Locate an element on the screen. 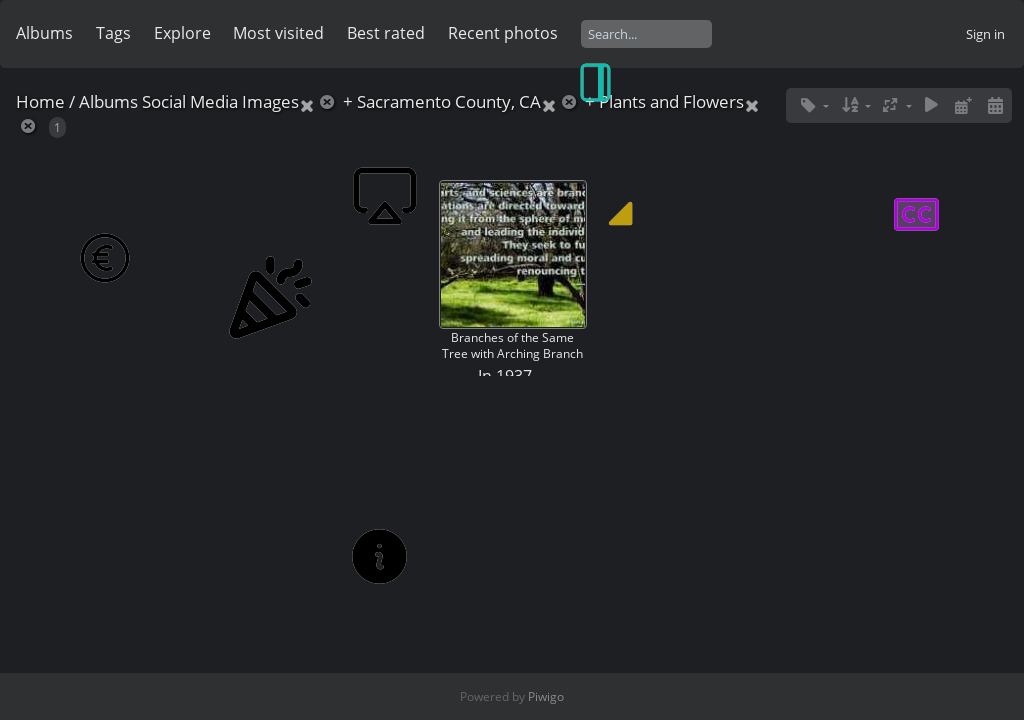 Image resolution: width=1024 pixels, height=720 pixels. view price in euros is located at coordinates (105, 258).